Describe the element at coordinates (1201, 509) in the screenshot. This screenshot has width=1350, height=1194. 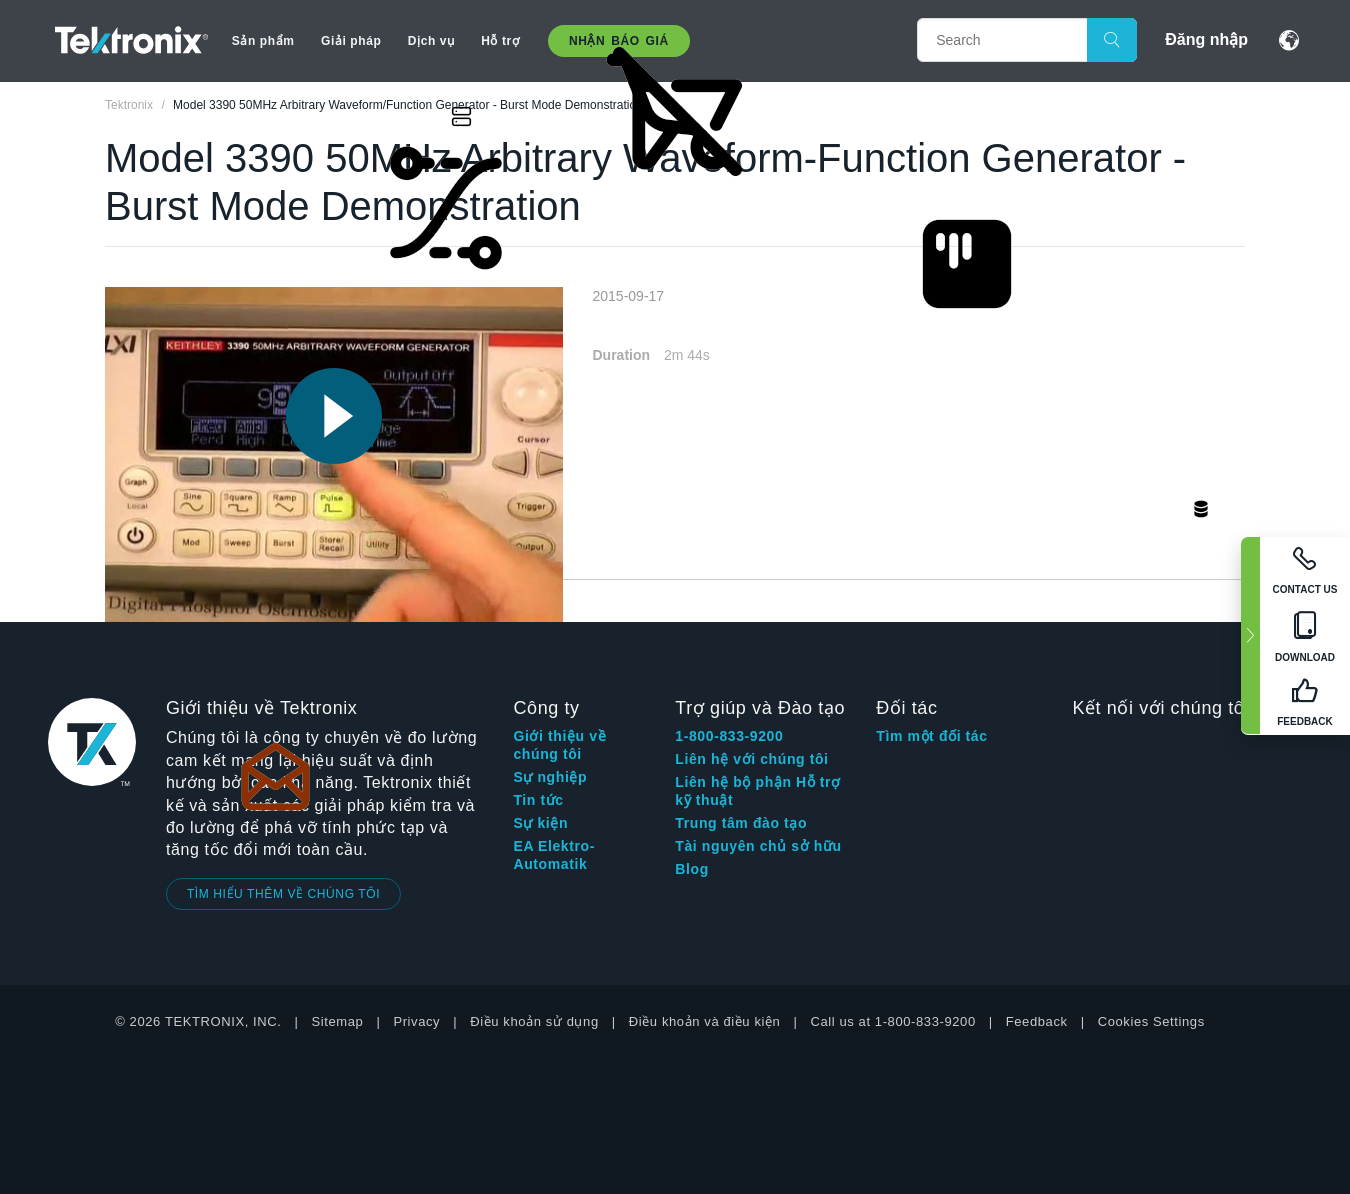
I see `access server settings or configuration` at that location.